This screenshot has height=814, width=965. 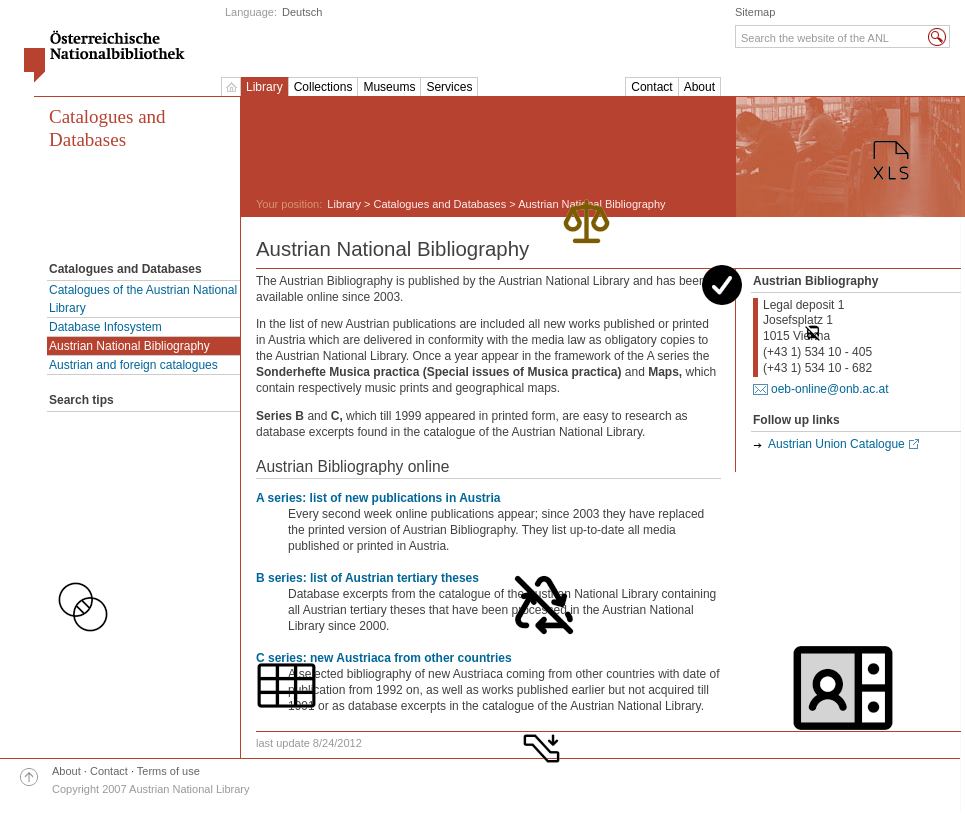 What do you see at coordinates (83, 607) in the screenshot?
I see `apply intersect operation to selected shapes` at bounding box center [83, 607].